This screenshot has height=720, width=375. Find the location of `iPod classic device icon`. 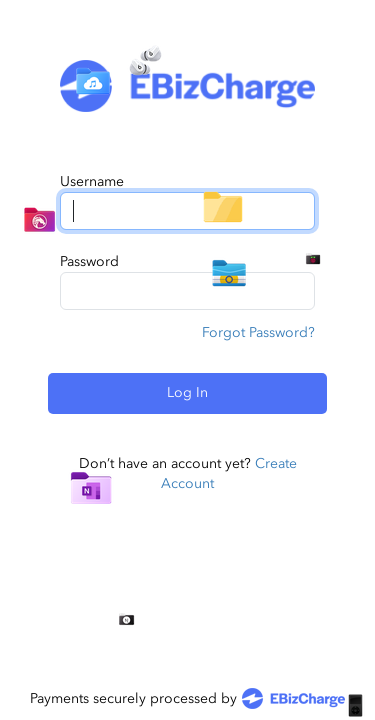

iPod classic device icon is located at coordinates (355, 705).